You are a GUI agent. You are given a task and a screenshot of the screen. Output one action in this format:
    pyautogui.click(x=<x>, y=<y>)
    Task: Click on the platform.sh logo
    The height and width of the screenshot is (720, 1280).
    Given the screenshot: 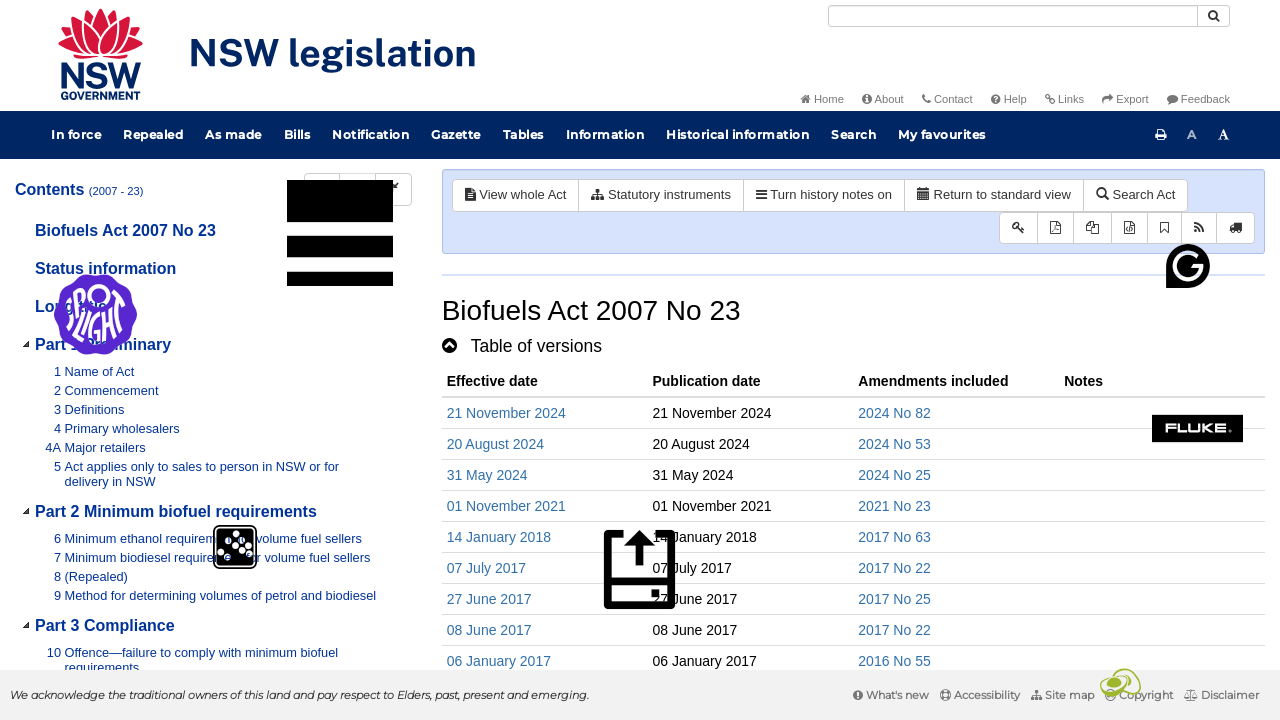 What is the action you would take?
    pyautogui.click(x=340, y=233)
    